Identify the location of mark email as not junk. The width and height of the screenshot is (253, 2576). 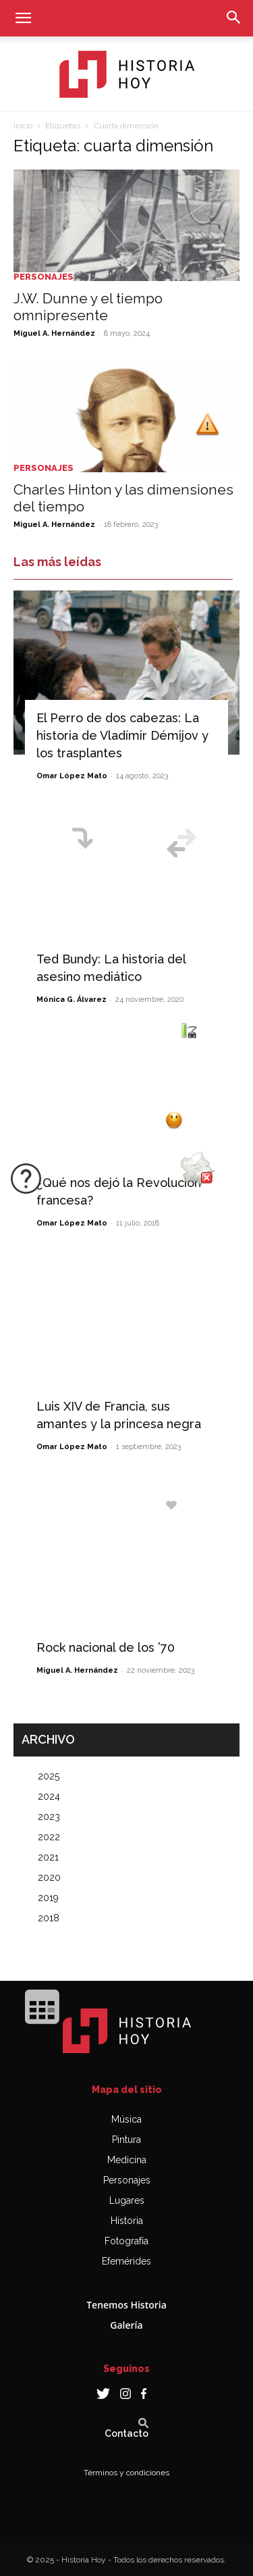
(197, 1168).